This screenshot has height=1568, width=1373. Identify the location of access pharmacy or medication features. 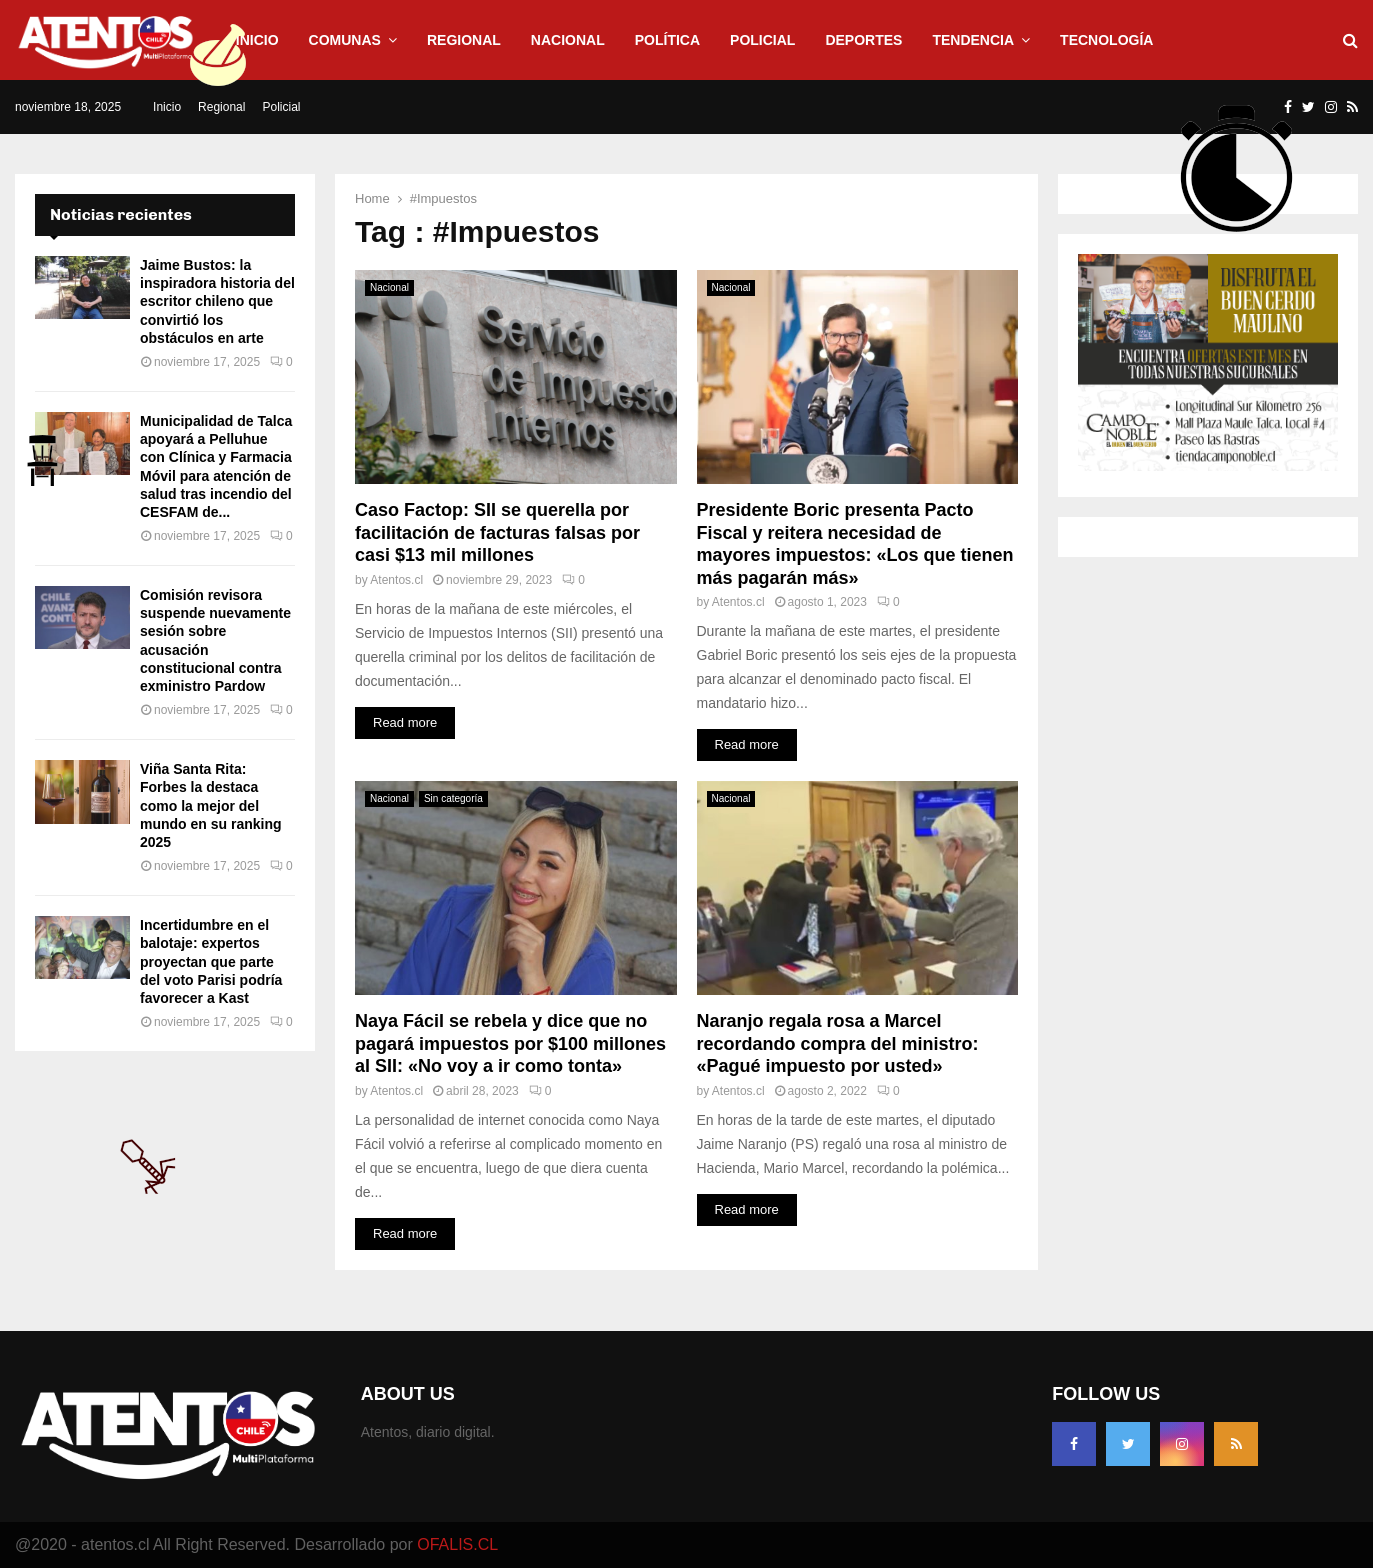
(218, 55).